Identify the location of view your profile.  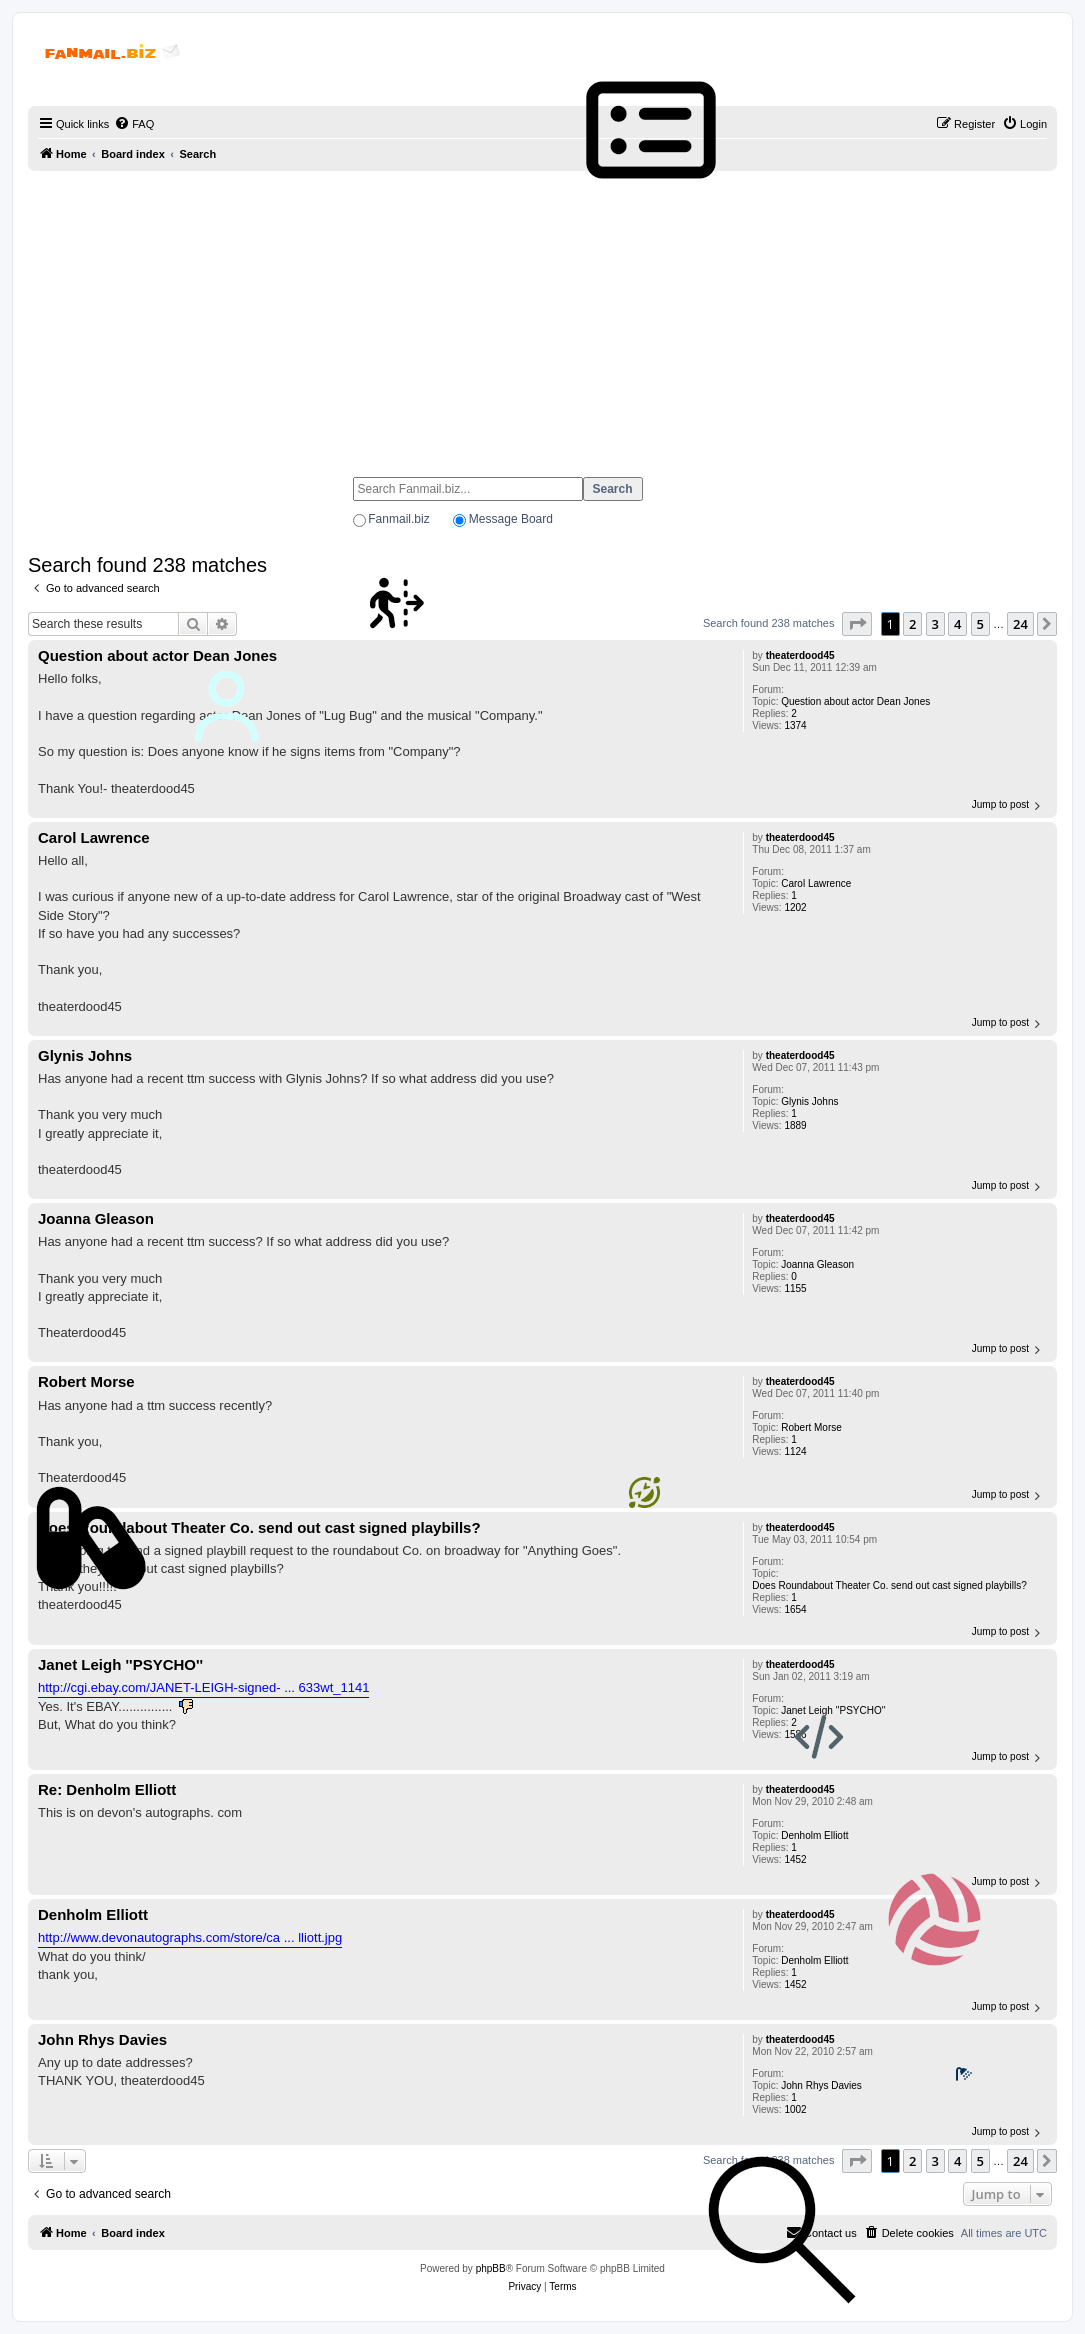
(226, 706).